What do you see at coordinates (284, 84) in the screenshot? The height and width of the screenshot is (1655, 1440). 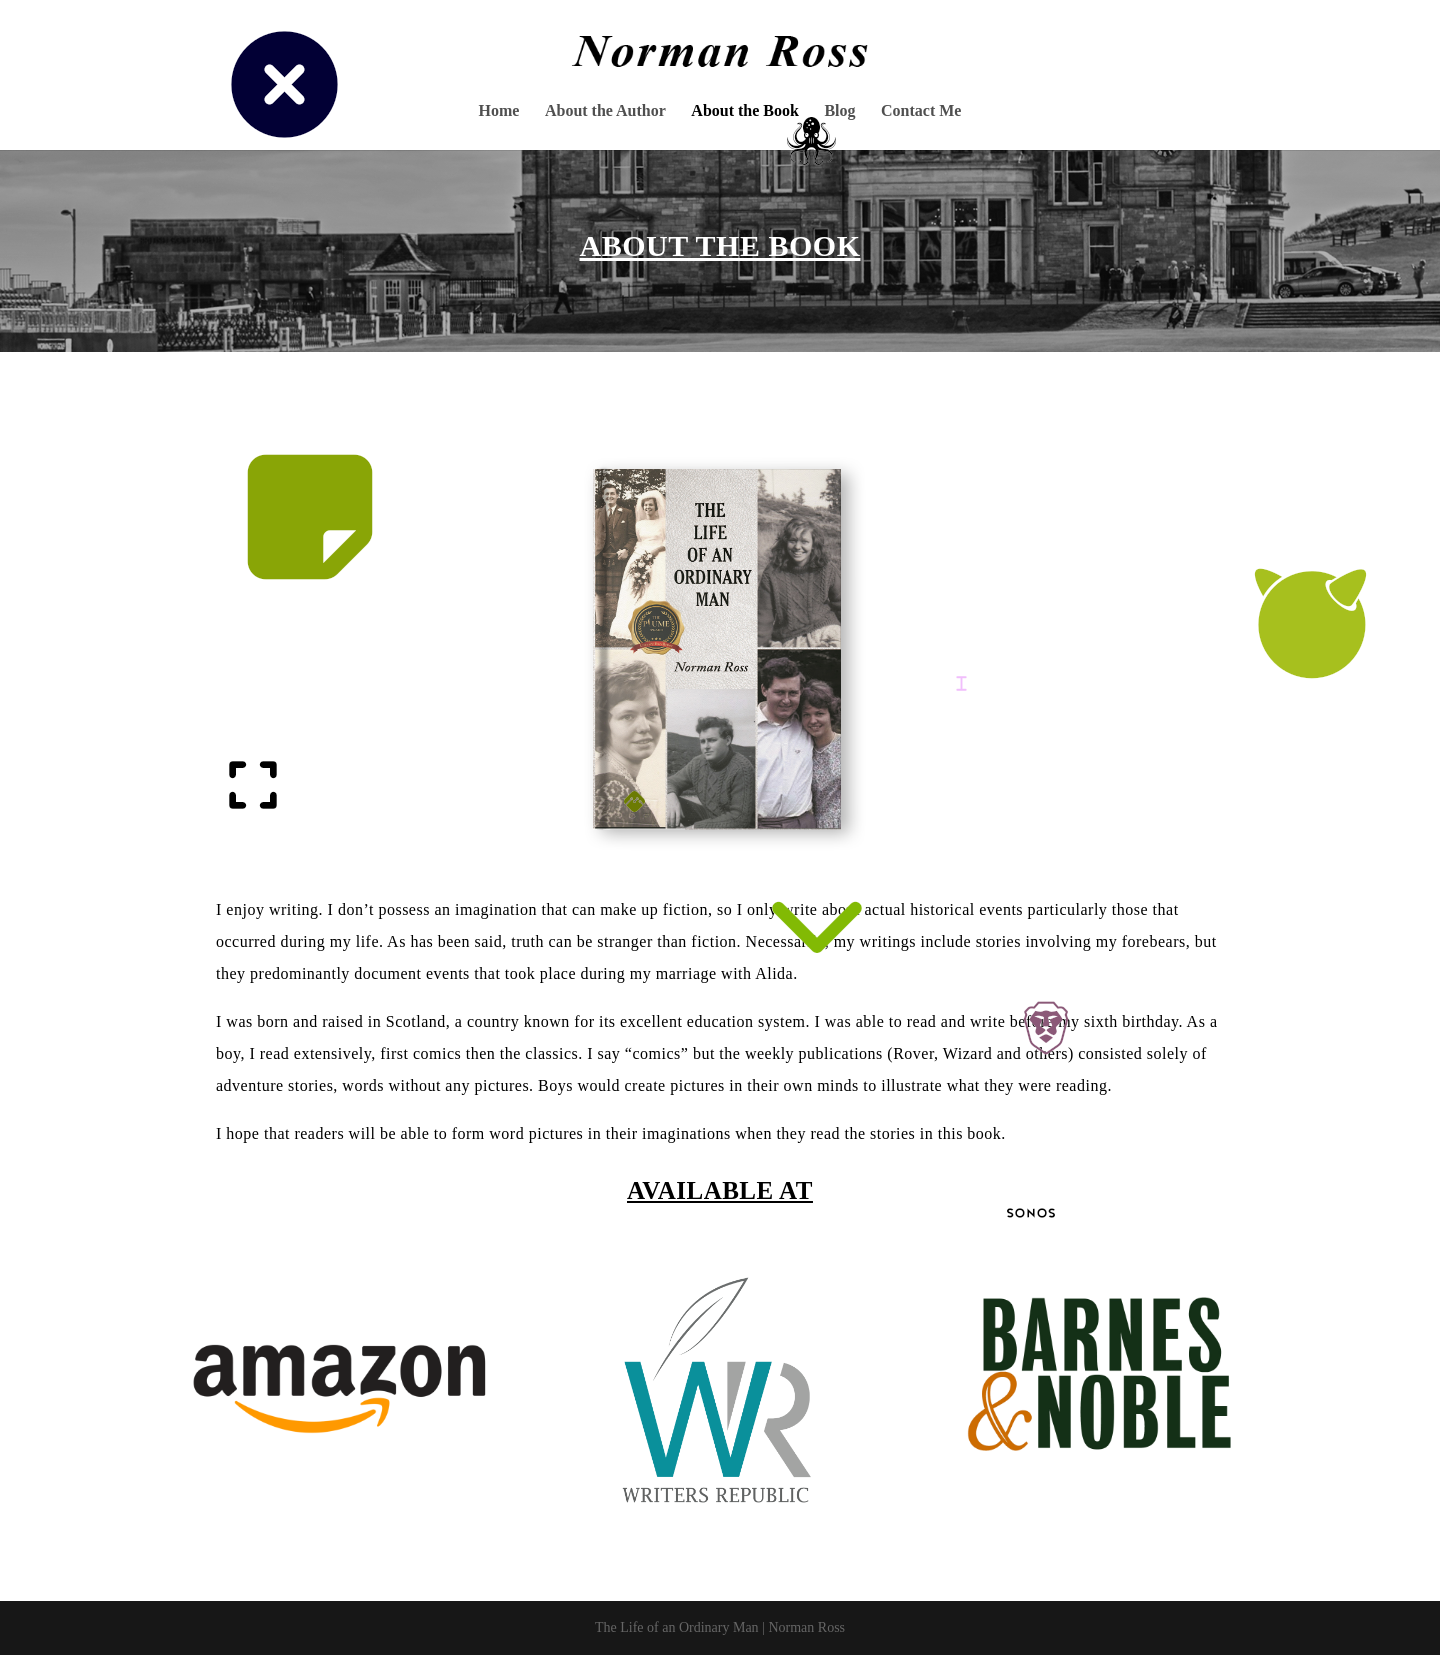 I see `close or dismiss a dialog` at bounding box center [284, 84].